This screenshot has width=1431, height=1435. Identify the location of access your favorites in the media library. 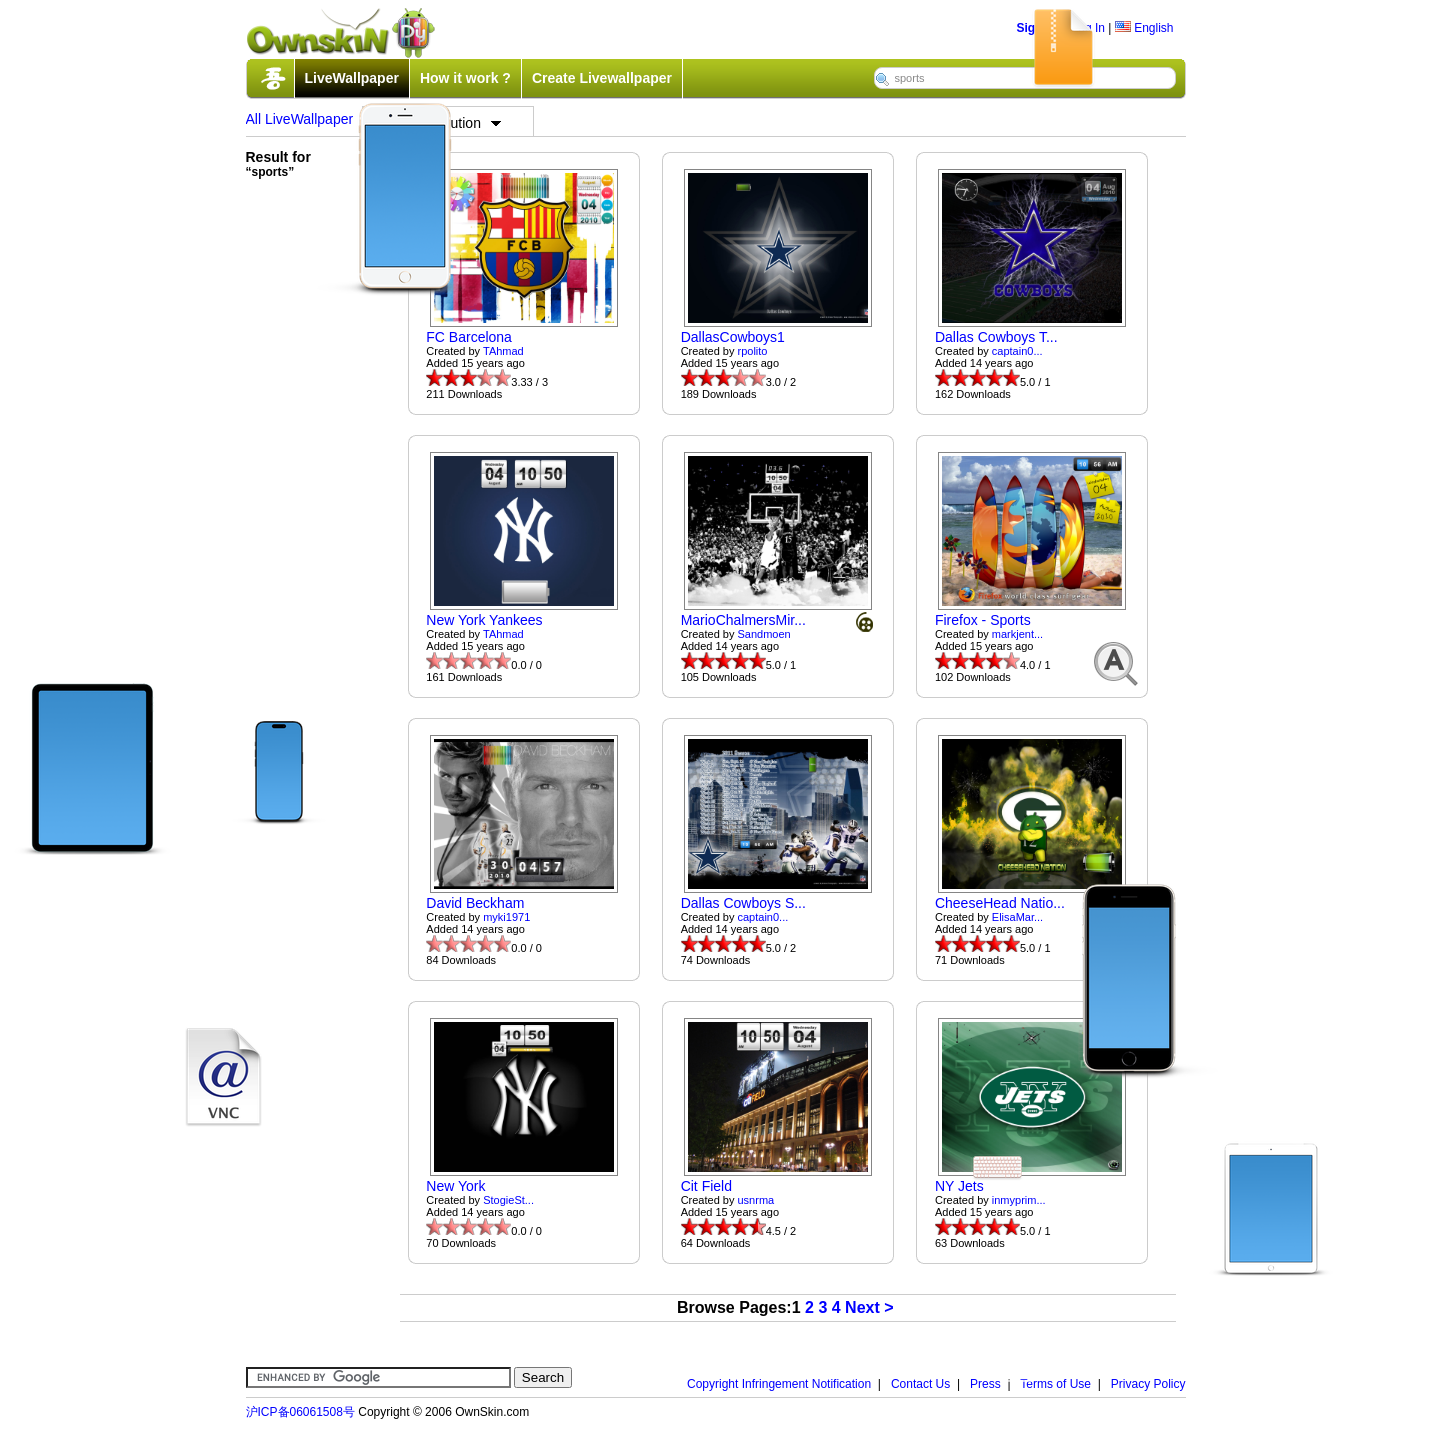
(1019, 1367).